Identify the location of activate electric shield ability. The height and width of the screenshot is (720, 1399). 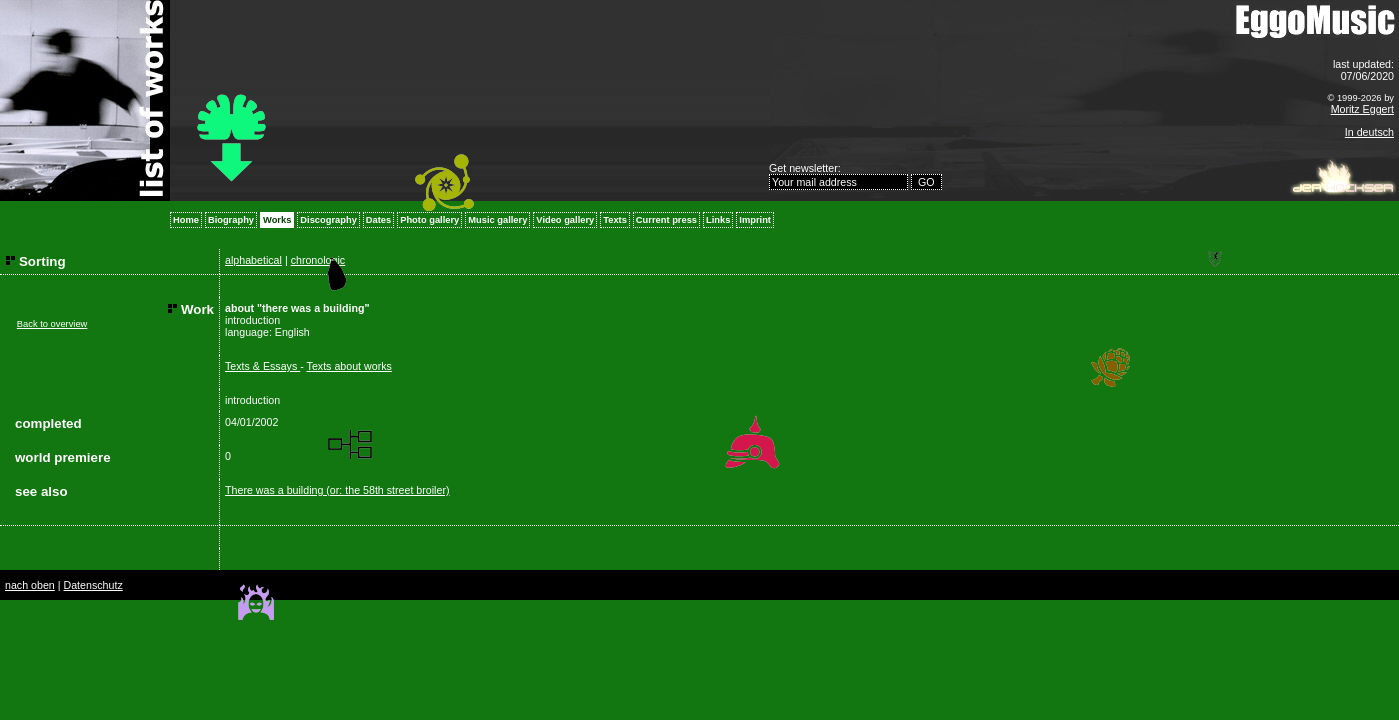
(1215, 259).